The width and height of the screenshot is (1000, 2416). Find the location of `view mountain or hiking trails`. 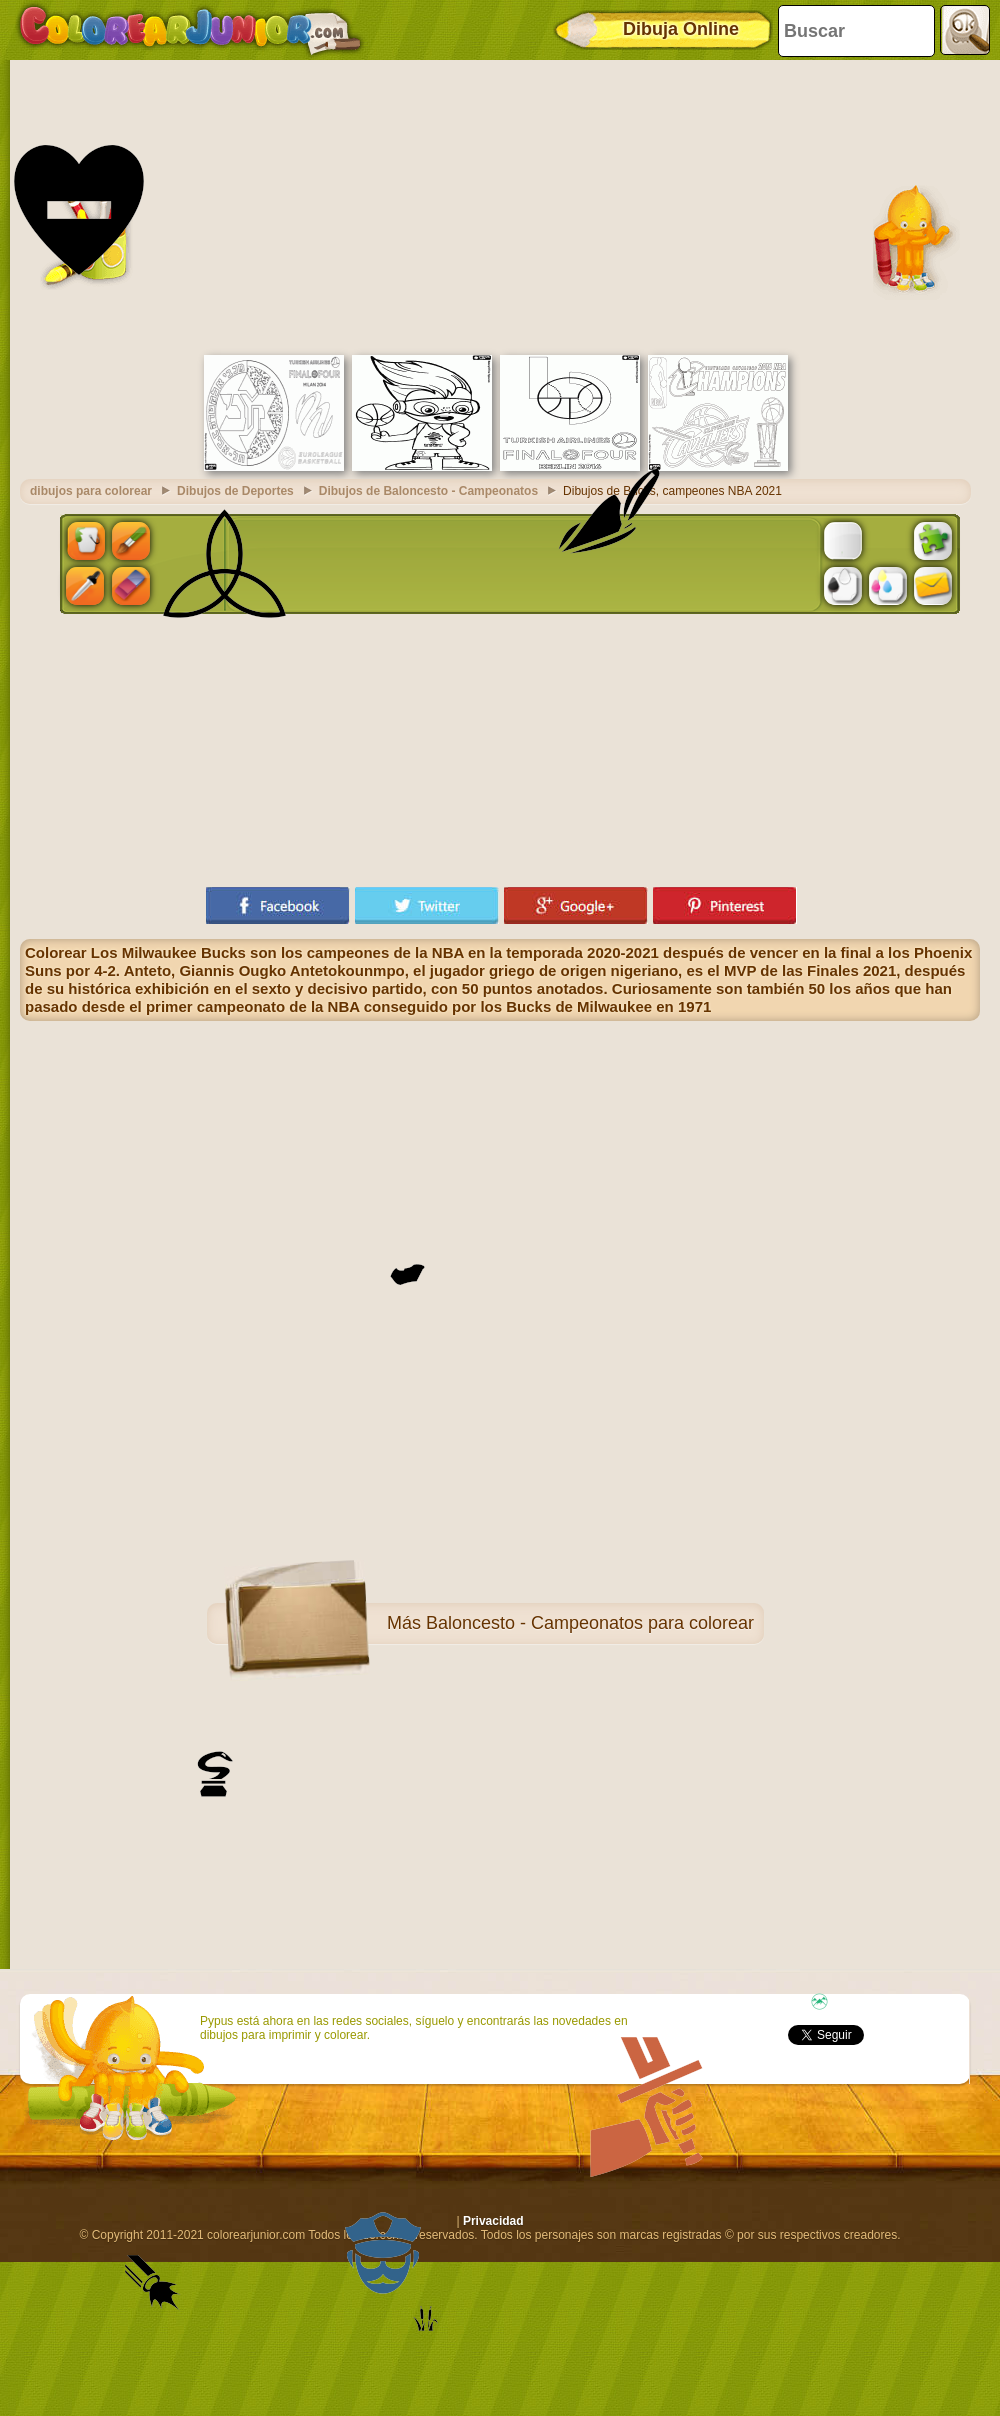

view mountain or hiking trails is located at coordinates (819, 2001).